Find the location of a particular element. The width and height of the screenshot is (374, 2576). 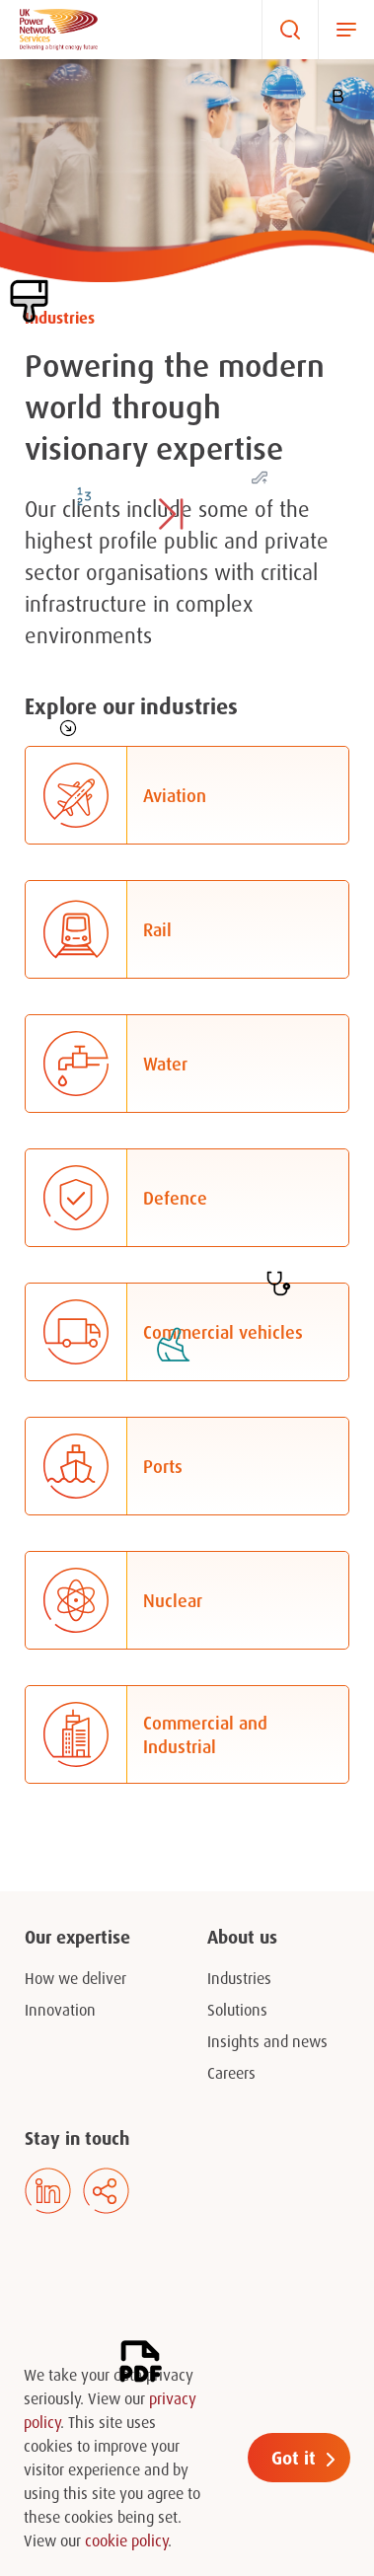

view or open a PDF document is located at coordinates (140, 2363).